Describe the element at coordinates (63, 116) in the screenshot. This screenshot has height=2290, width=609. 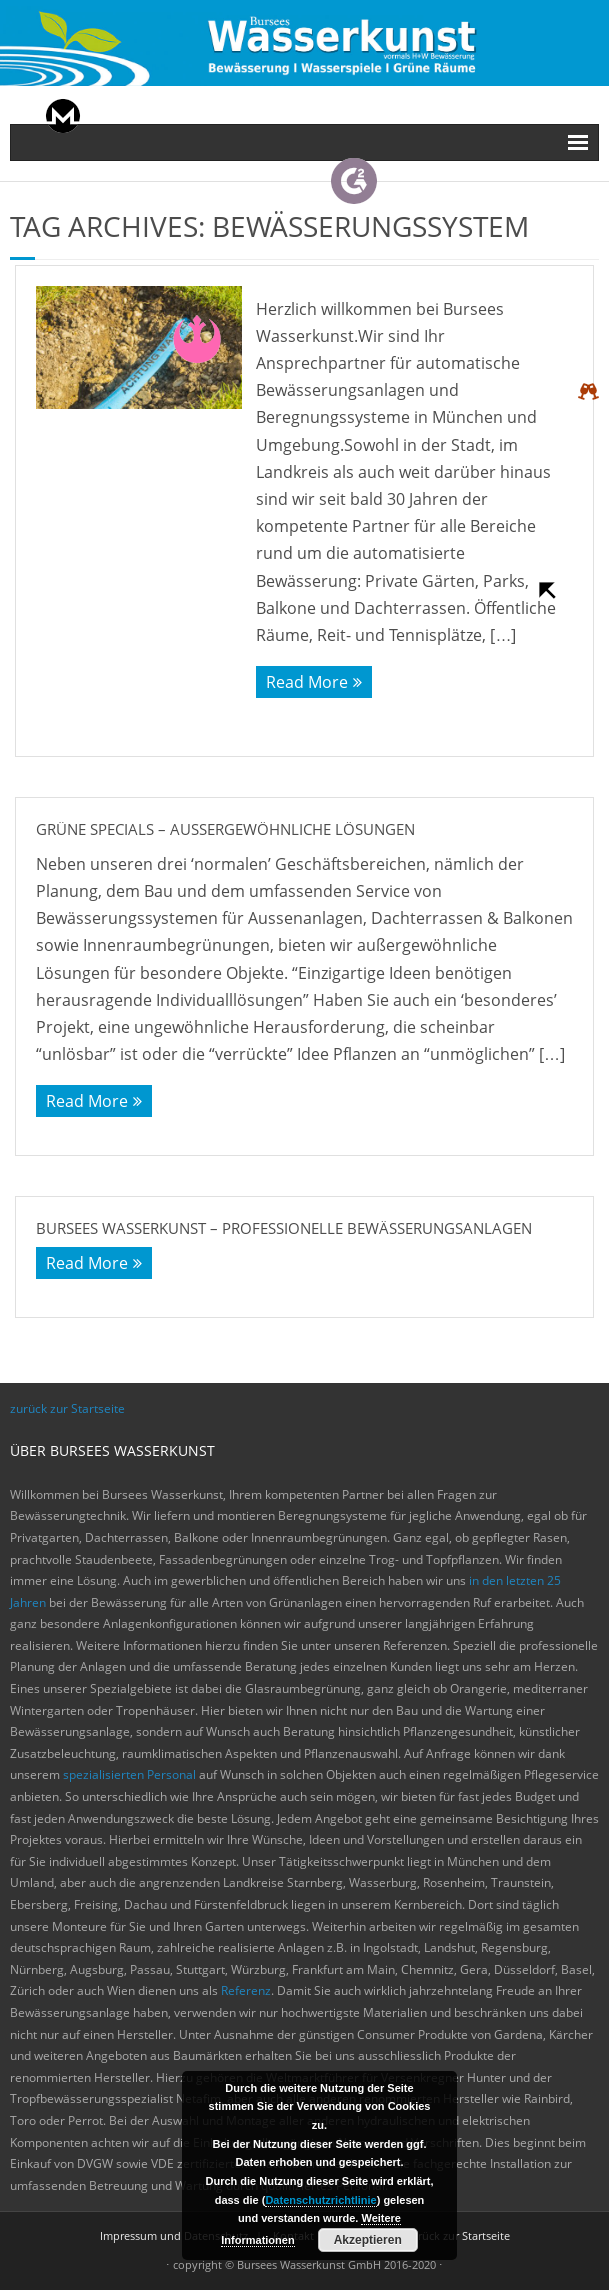
I see `monero cryptocurrency logo` at that location.